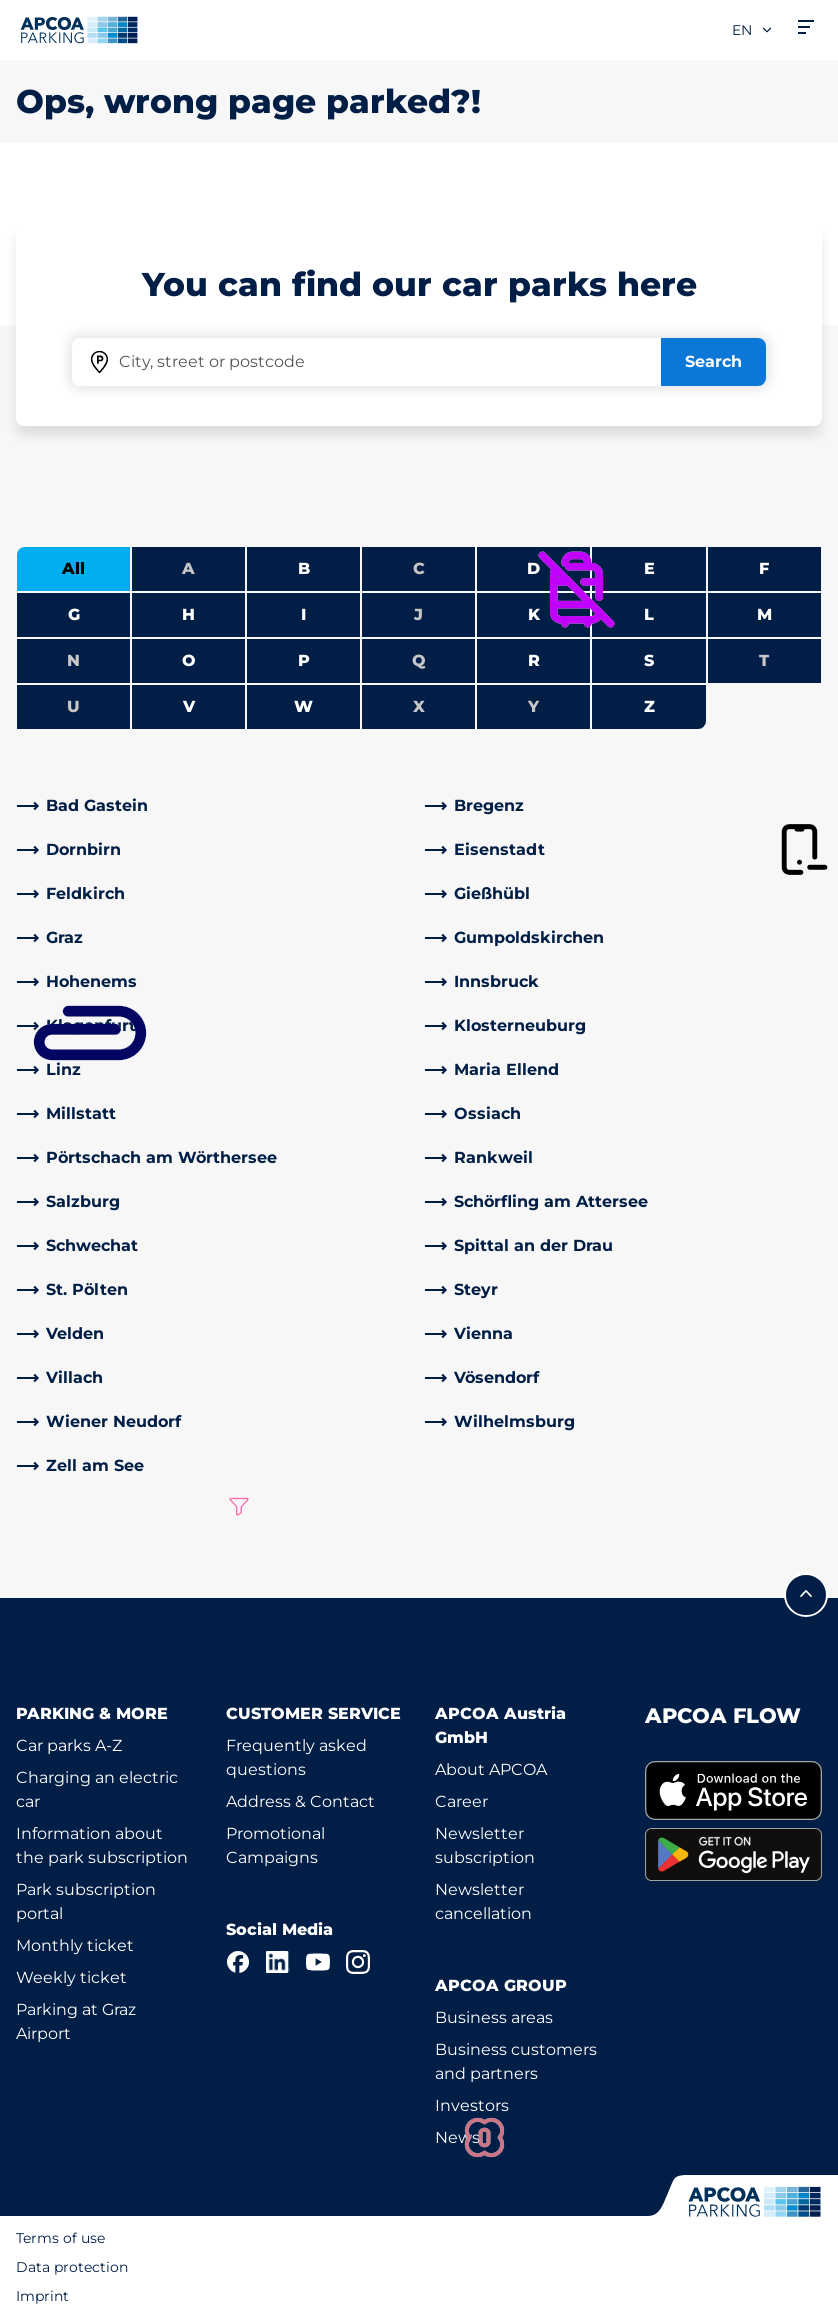  Describe the element at coordinates (799, 849) in the screenshot. I see `remove a mobile device from your account` at that location.